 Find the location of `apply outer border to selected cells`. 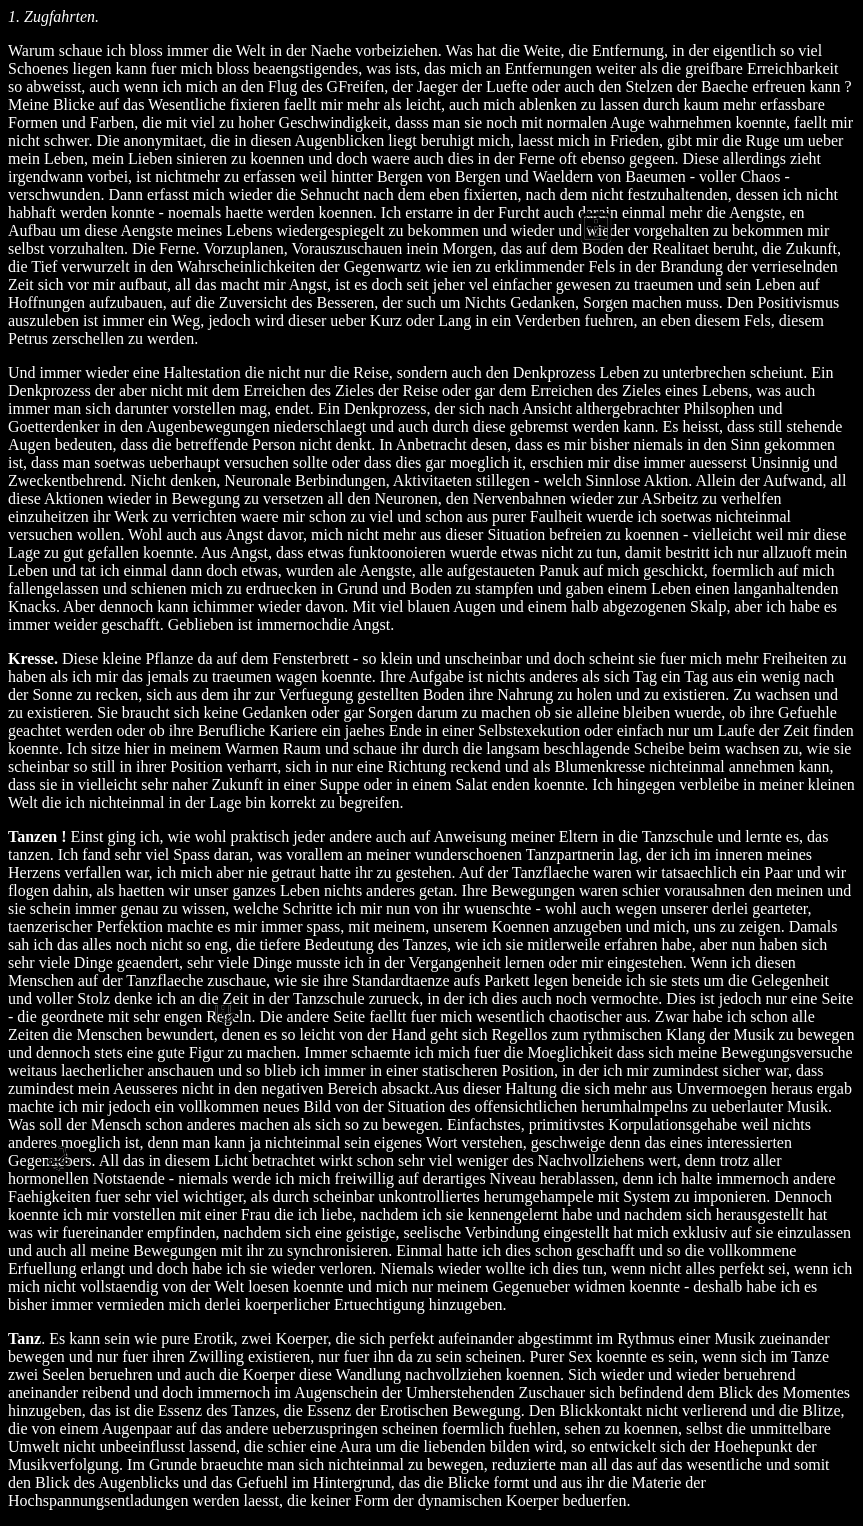

apply outer border to selected cells is located at coordinates (596, 228).